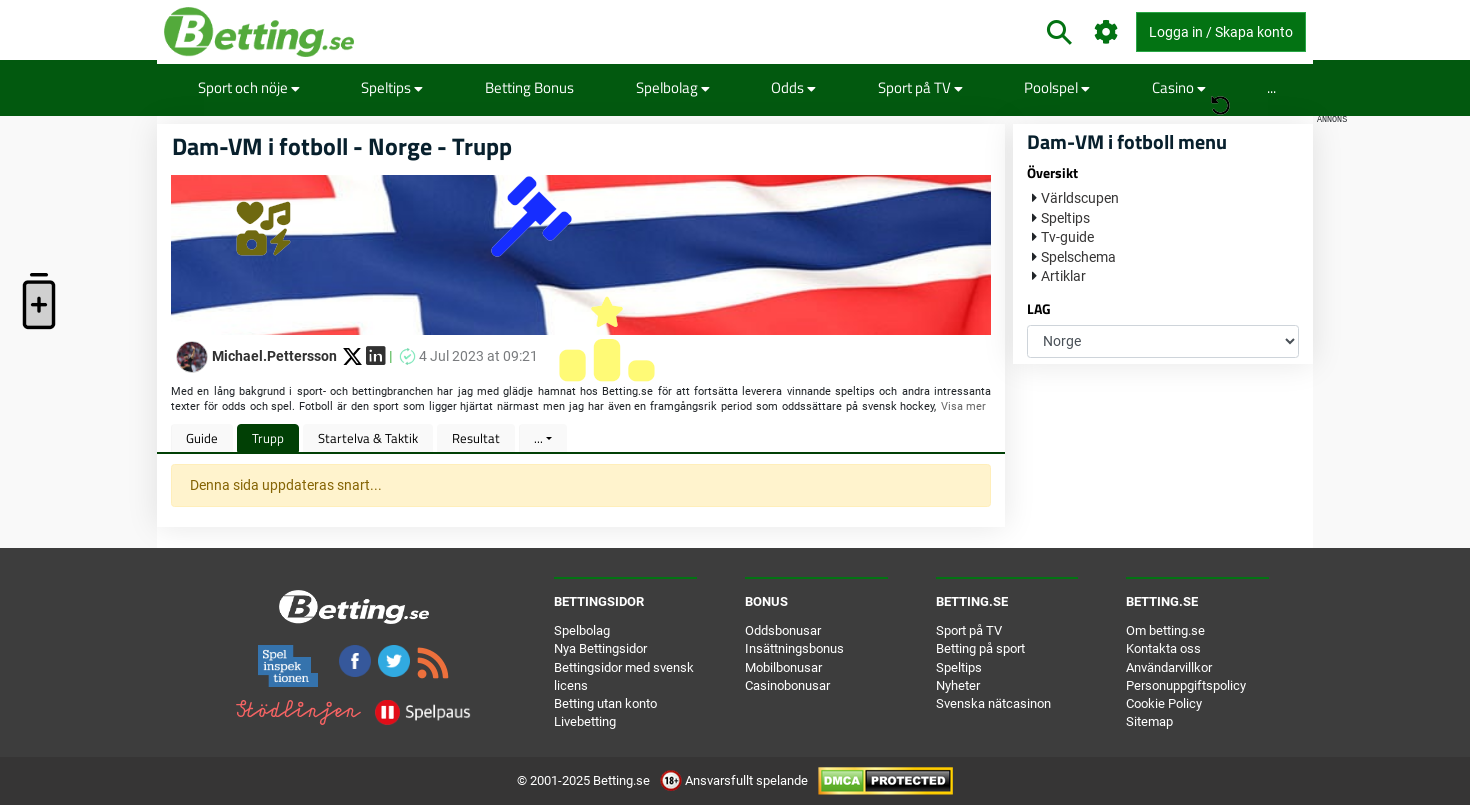  I want to click on add or enable battery saver mode, so click(39, 302).